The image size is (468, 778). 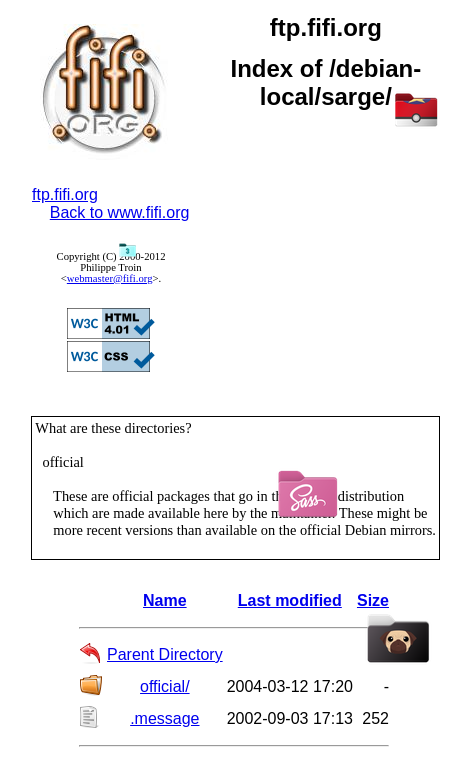 I want to click on folder containing autodesk 3ds max project files, so click(x=127, y=250).